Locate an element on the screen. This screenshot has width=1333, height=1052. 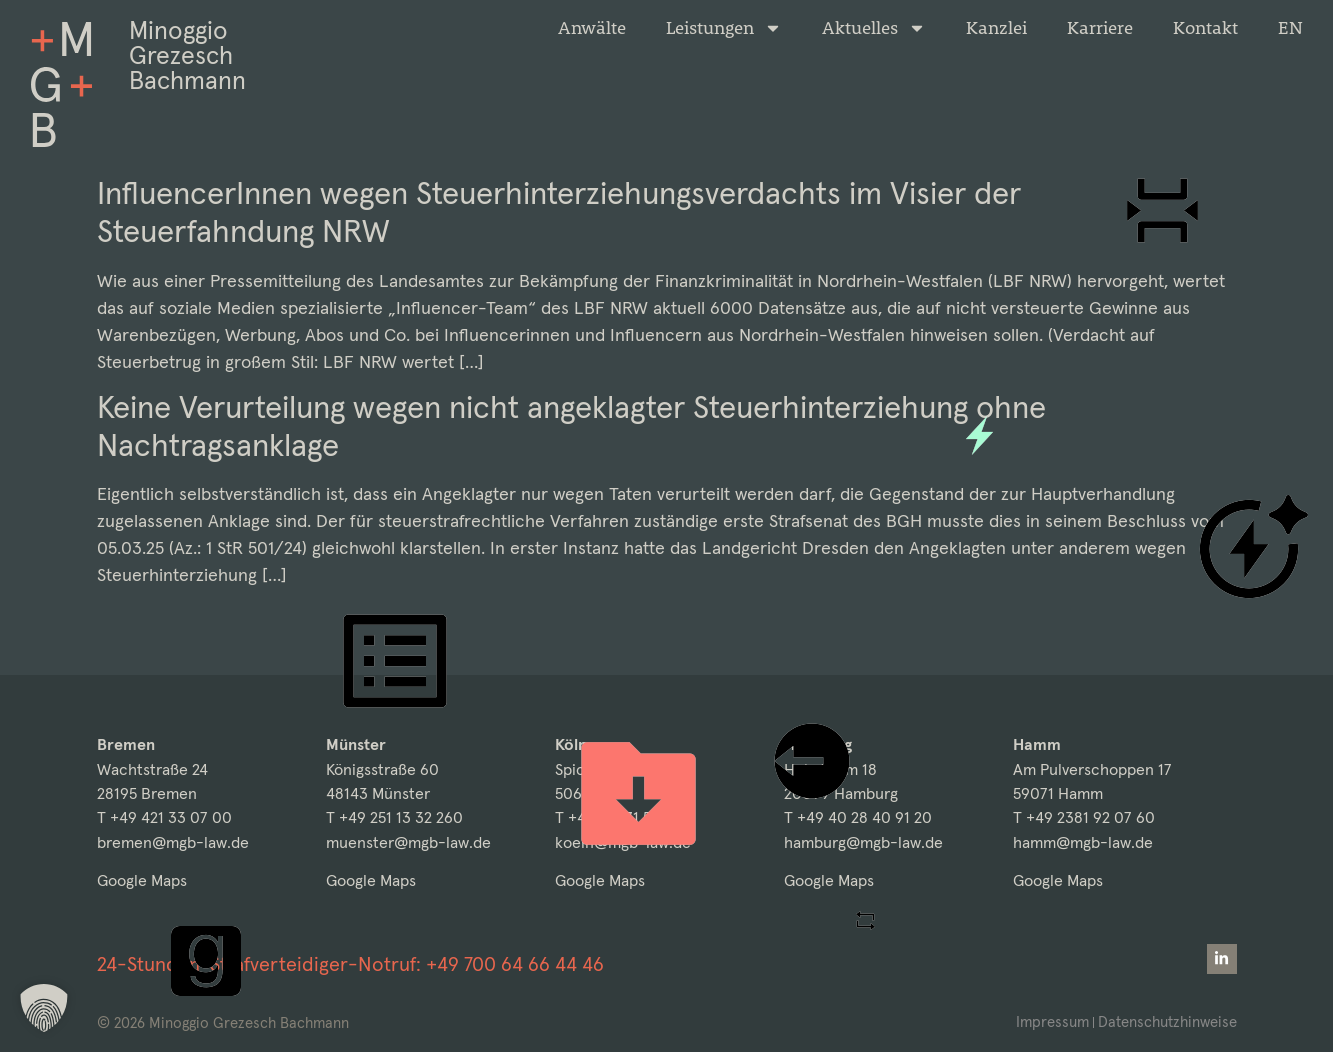
access AI-enhanced DVD or media features is located at coordinates (1249, 549).